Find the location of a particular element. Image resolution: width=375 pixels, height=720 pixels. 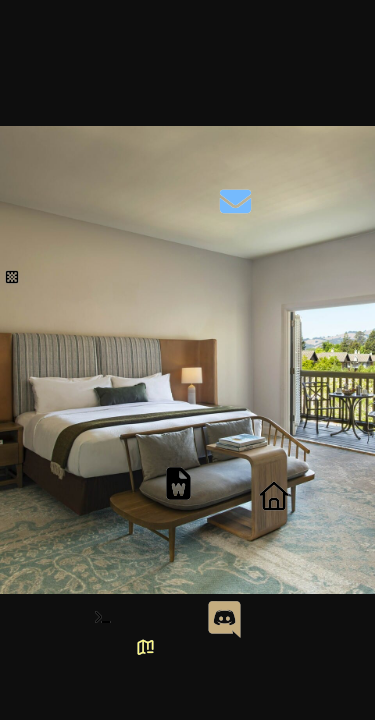

play chess or board games is located at coordinates (12, 277).